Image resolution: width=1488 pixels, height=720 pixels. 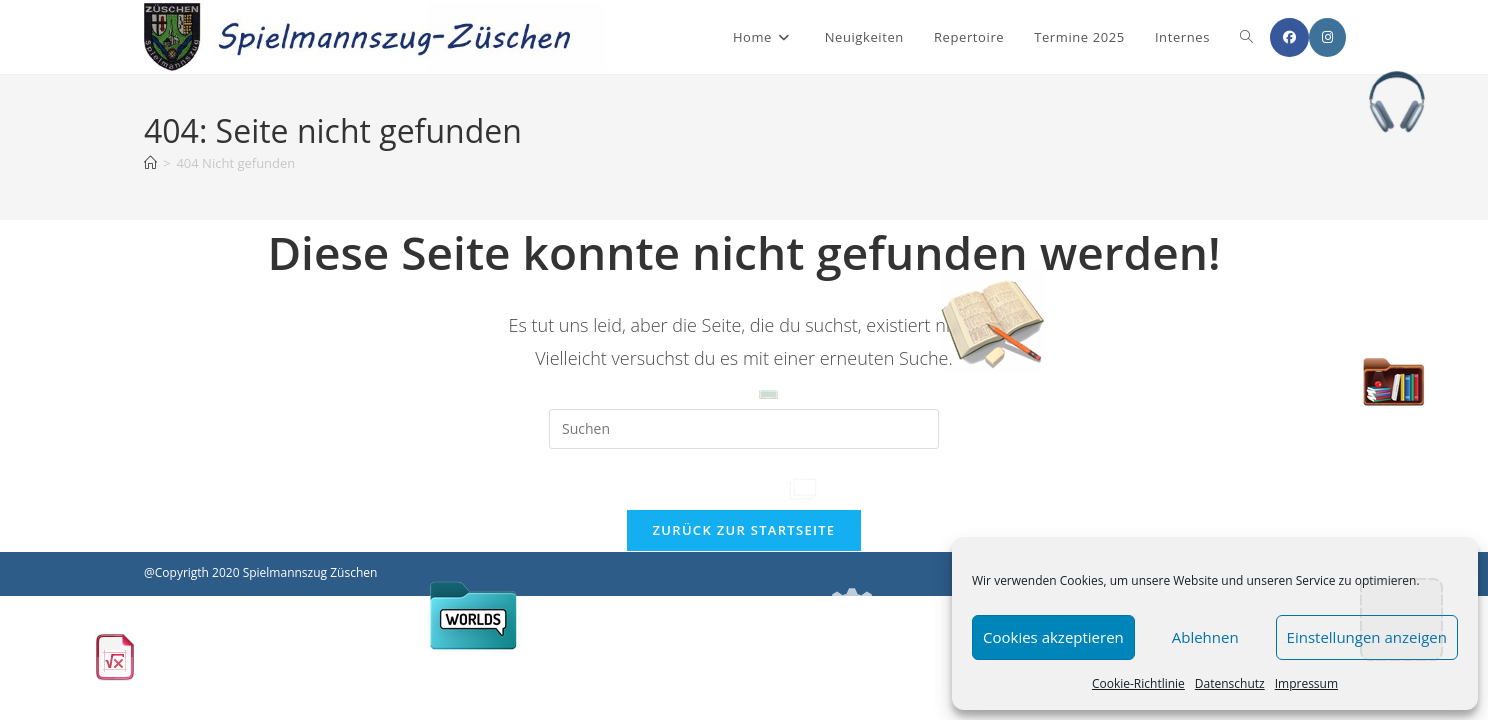 What do you see at coordinates (115, 657) in the screenshot?
I see `open a mathematical formula document` at bounding box center [115, 657].